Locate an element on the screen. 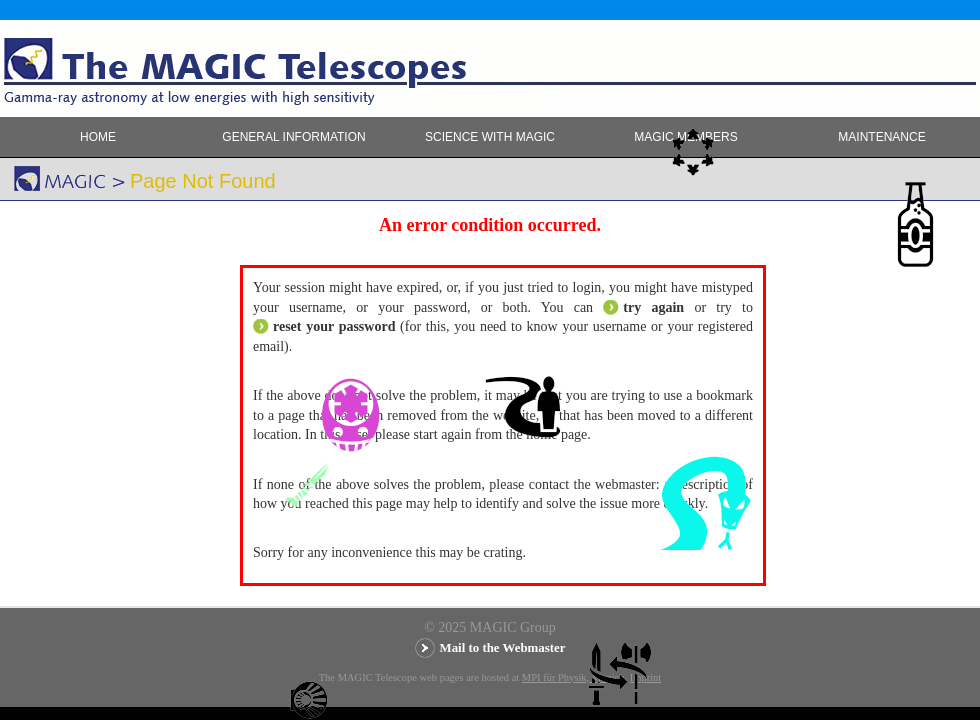  indicates a freeze or stun status effect in gameplay is located at coordinates (351, 415).